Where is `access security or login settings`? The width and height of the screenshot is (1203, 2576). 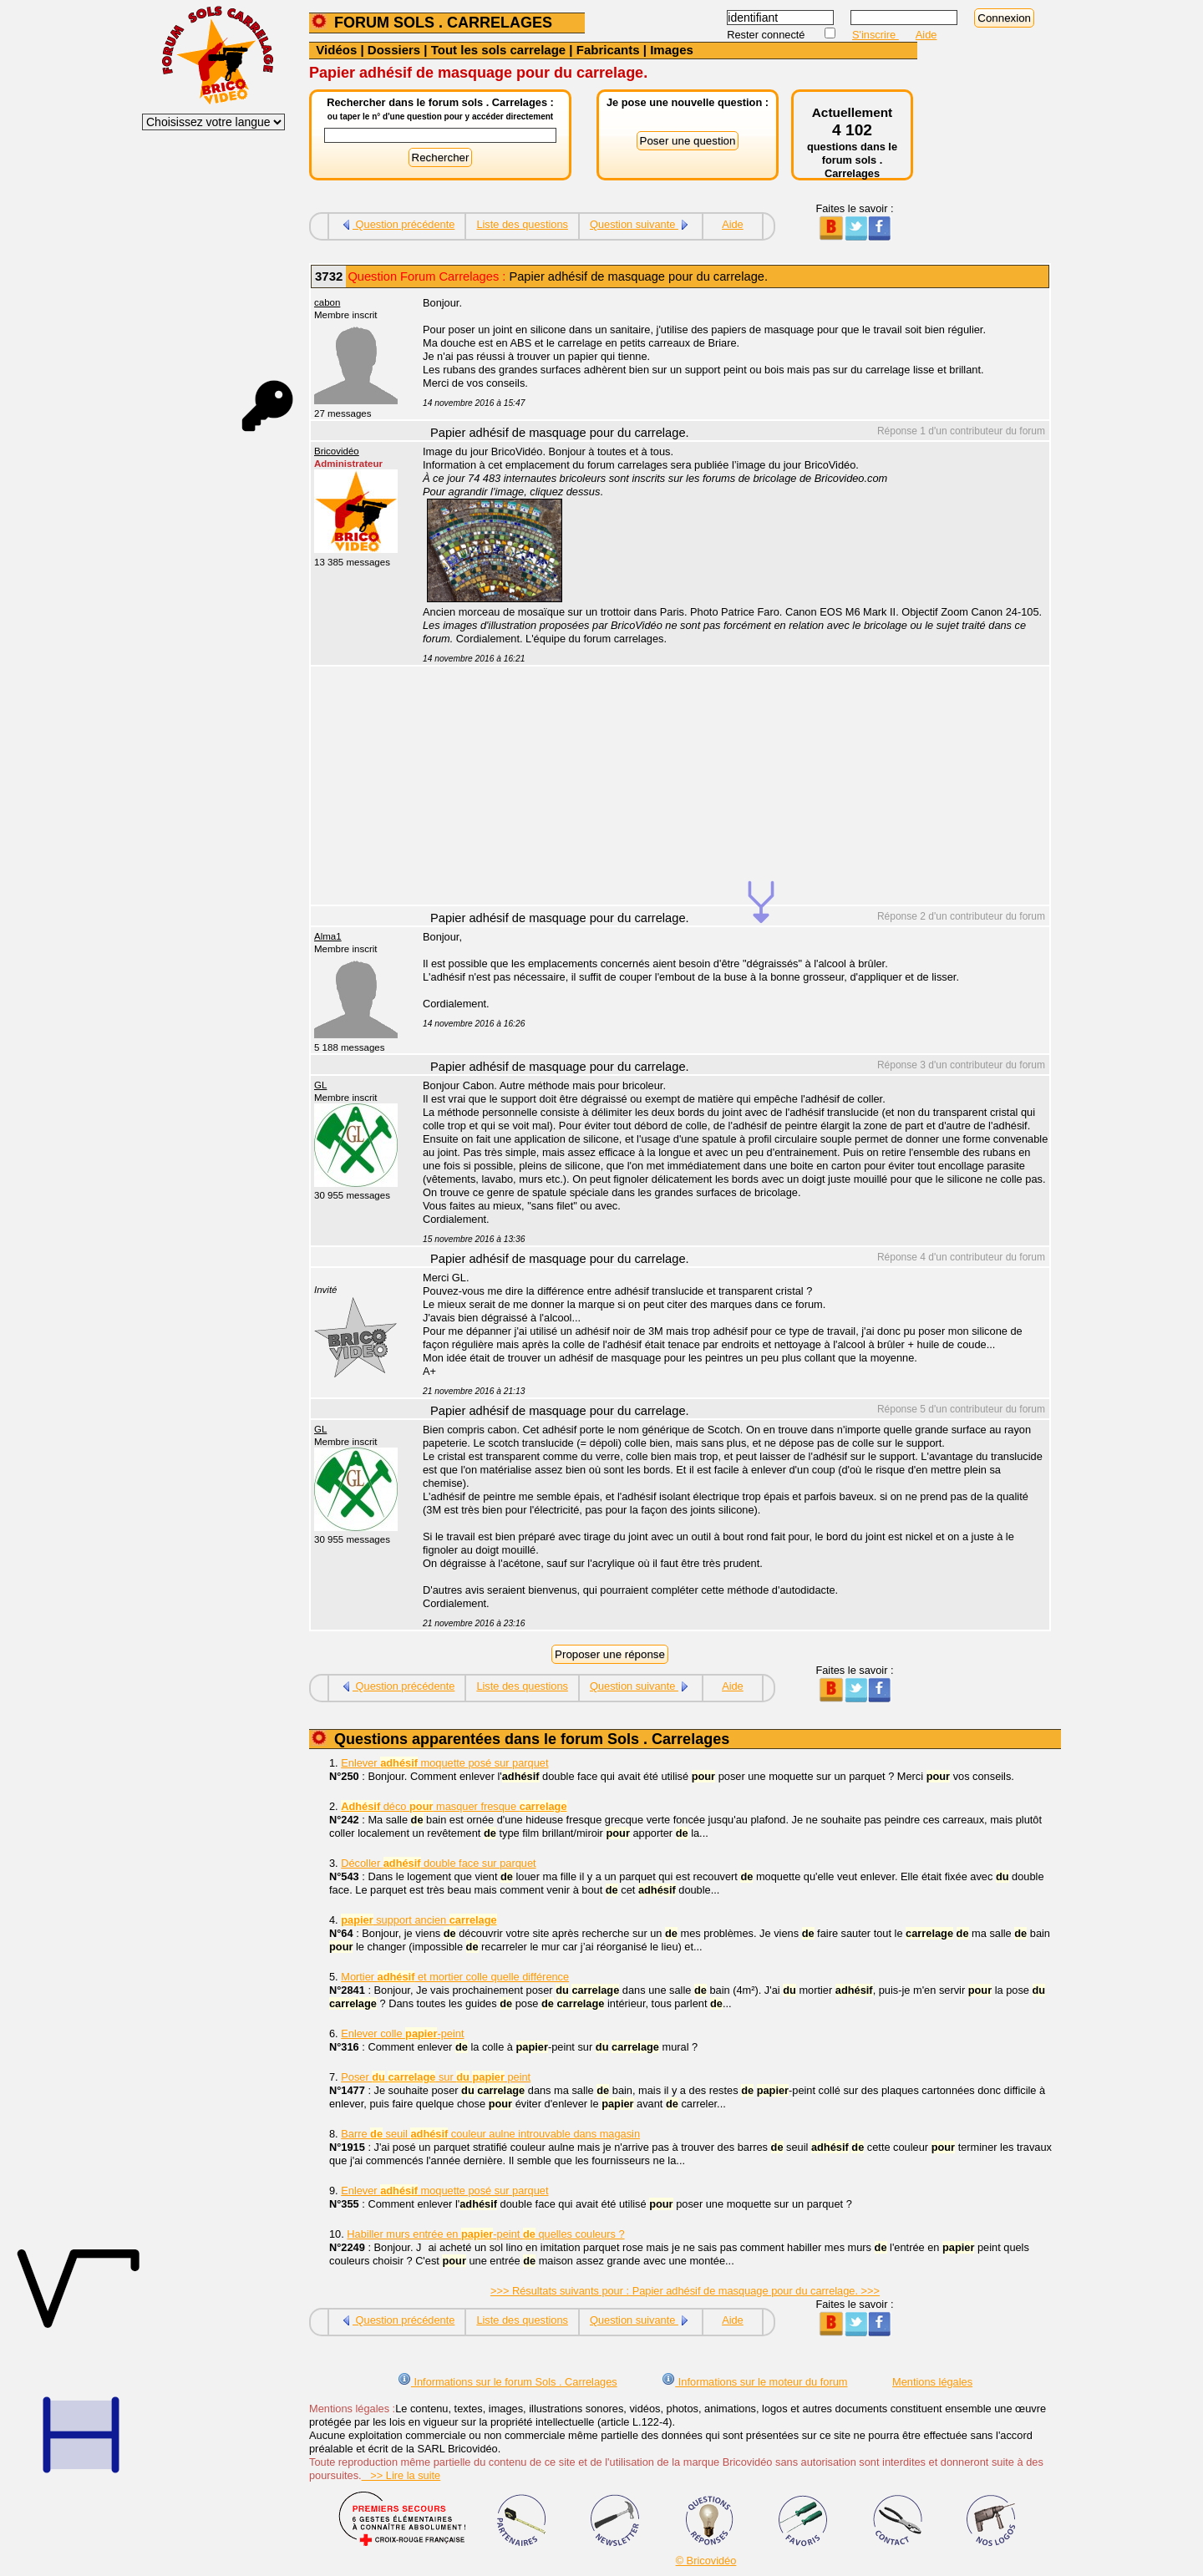 access security or login settings is located at coordinates (266, 407).